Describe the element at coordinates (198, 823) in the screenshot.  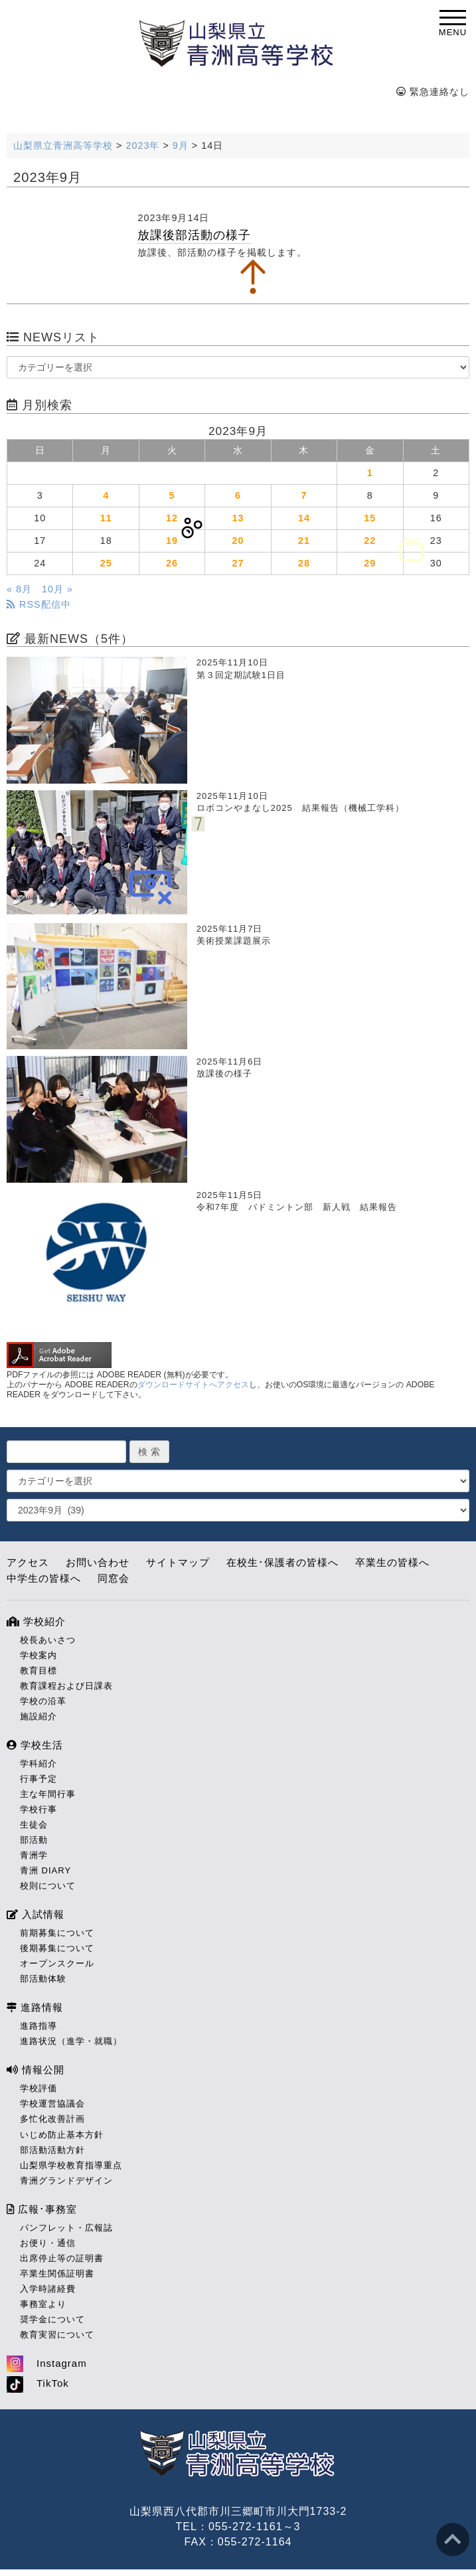
I see `indicates item number seven in a list or sequence` at that location.